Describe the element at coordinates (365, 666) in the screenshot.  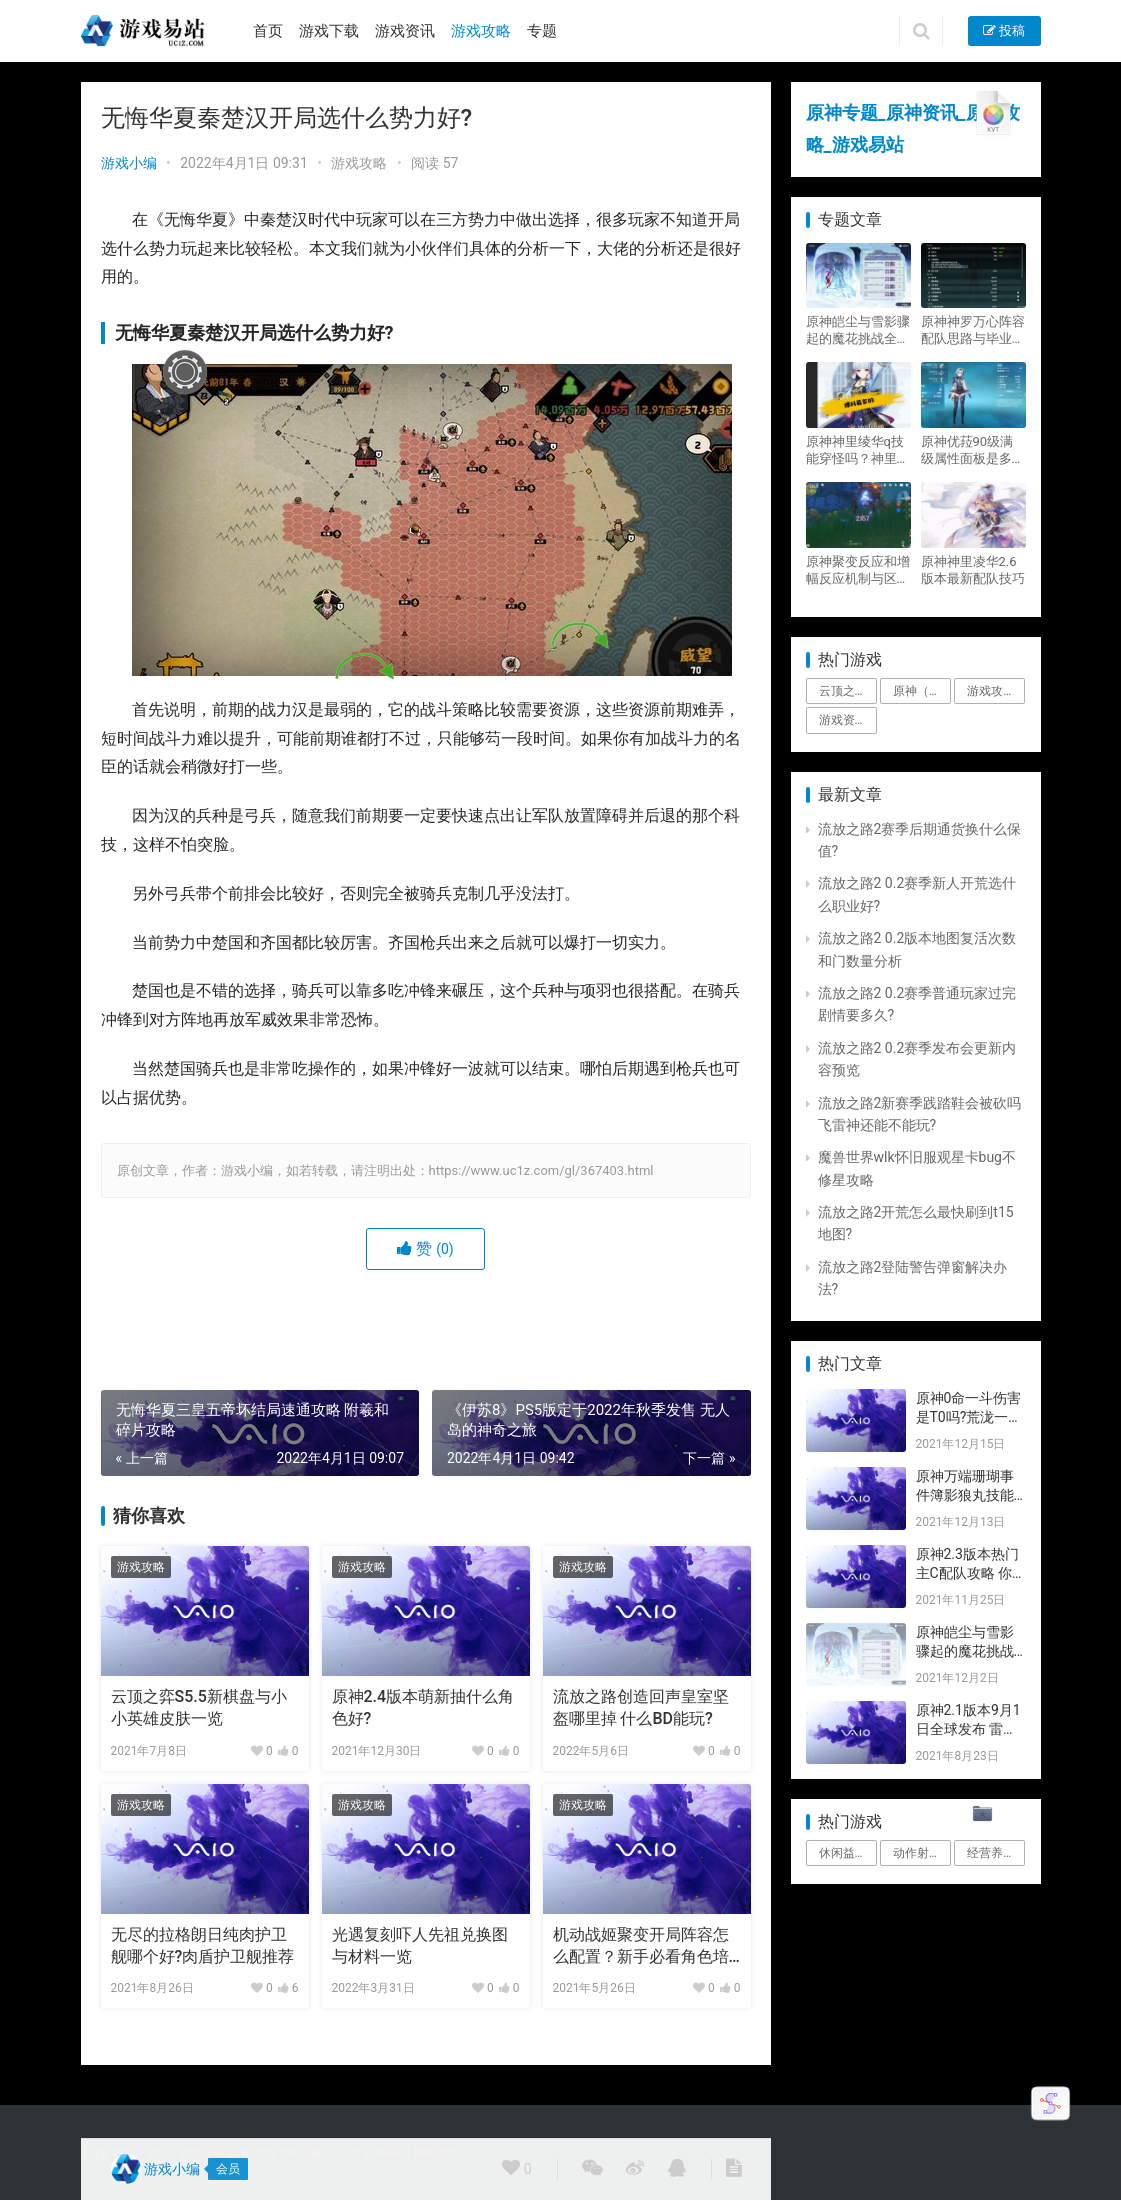
I see `redo the last undone action` at that location.